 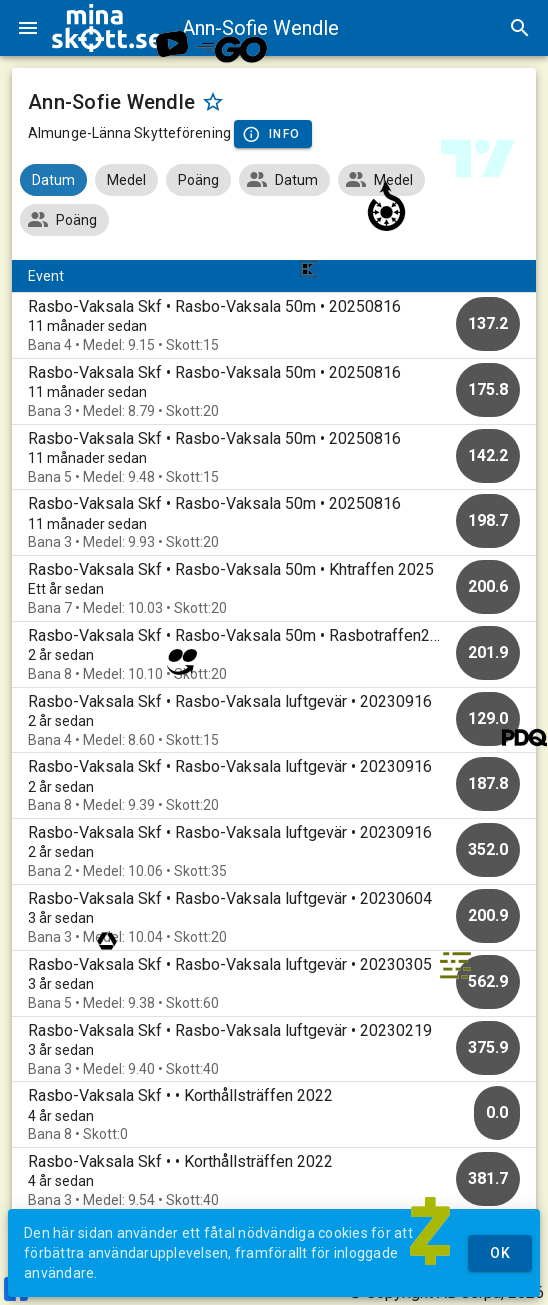 I want to click on send money with zelle, so click(x=430, y=1231).